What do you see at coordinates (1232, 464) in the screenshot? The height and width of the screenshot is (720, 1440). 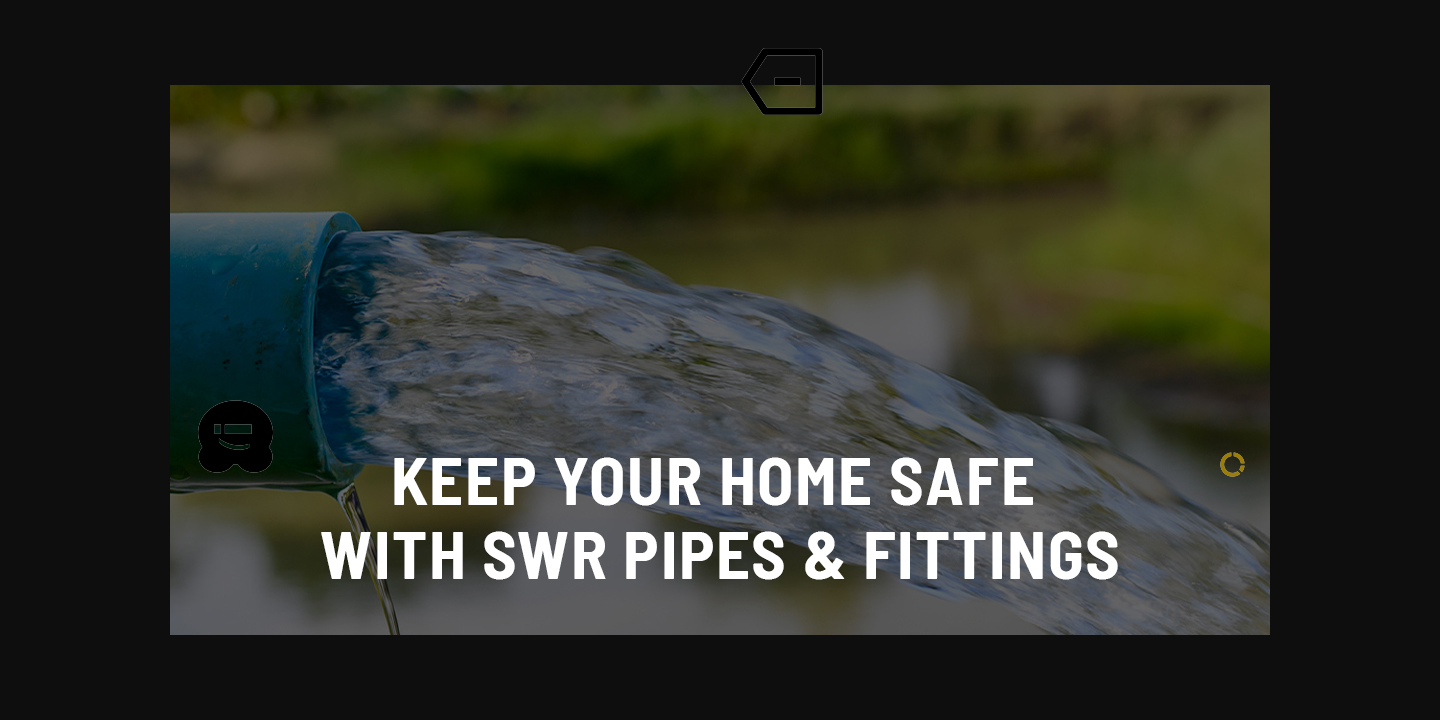 I see `view data breakdown or analytics` at bounding box center [1232, 464].